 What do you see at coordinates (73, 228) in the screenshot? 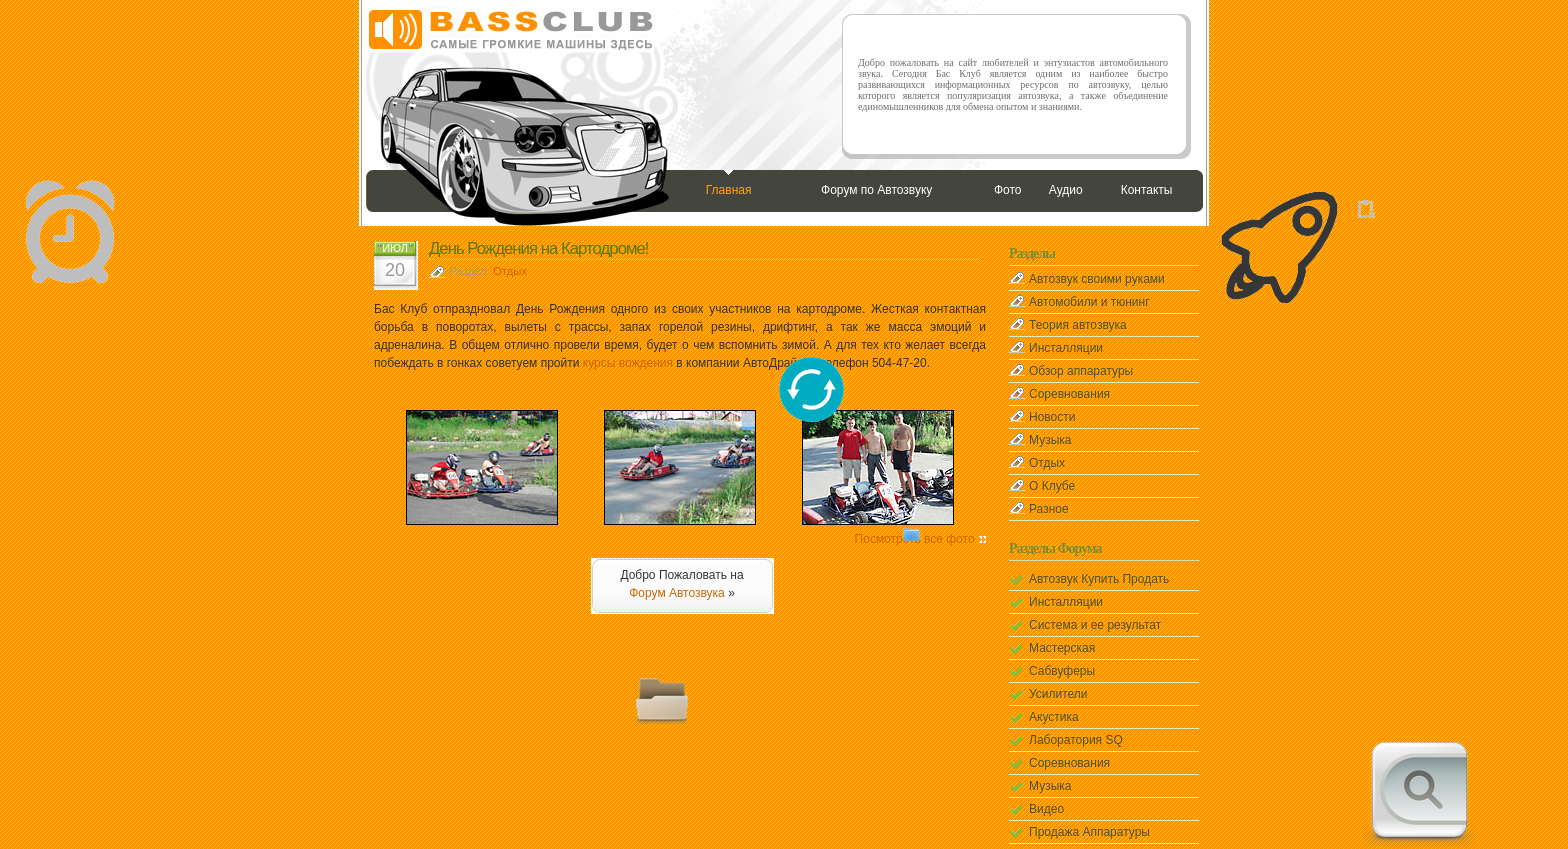
I see `indicates an active alarm is set` at bounding box center [73, 228].